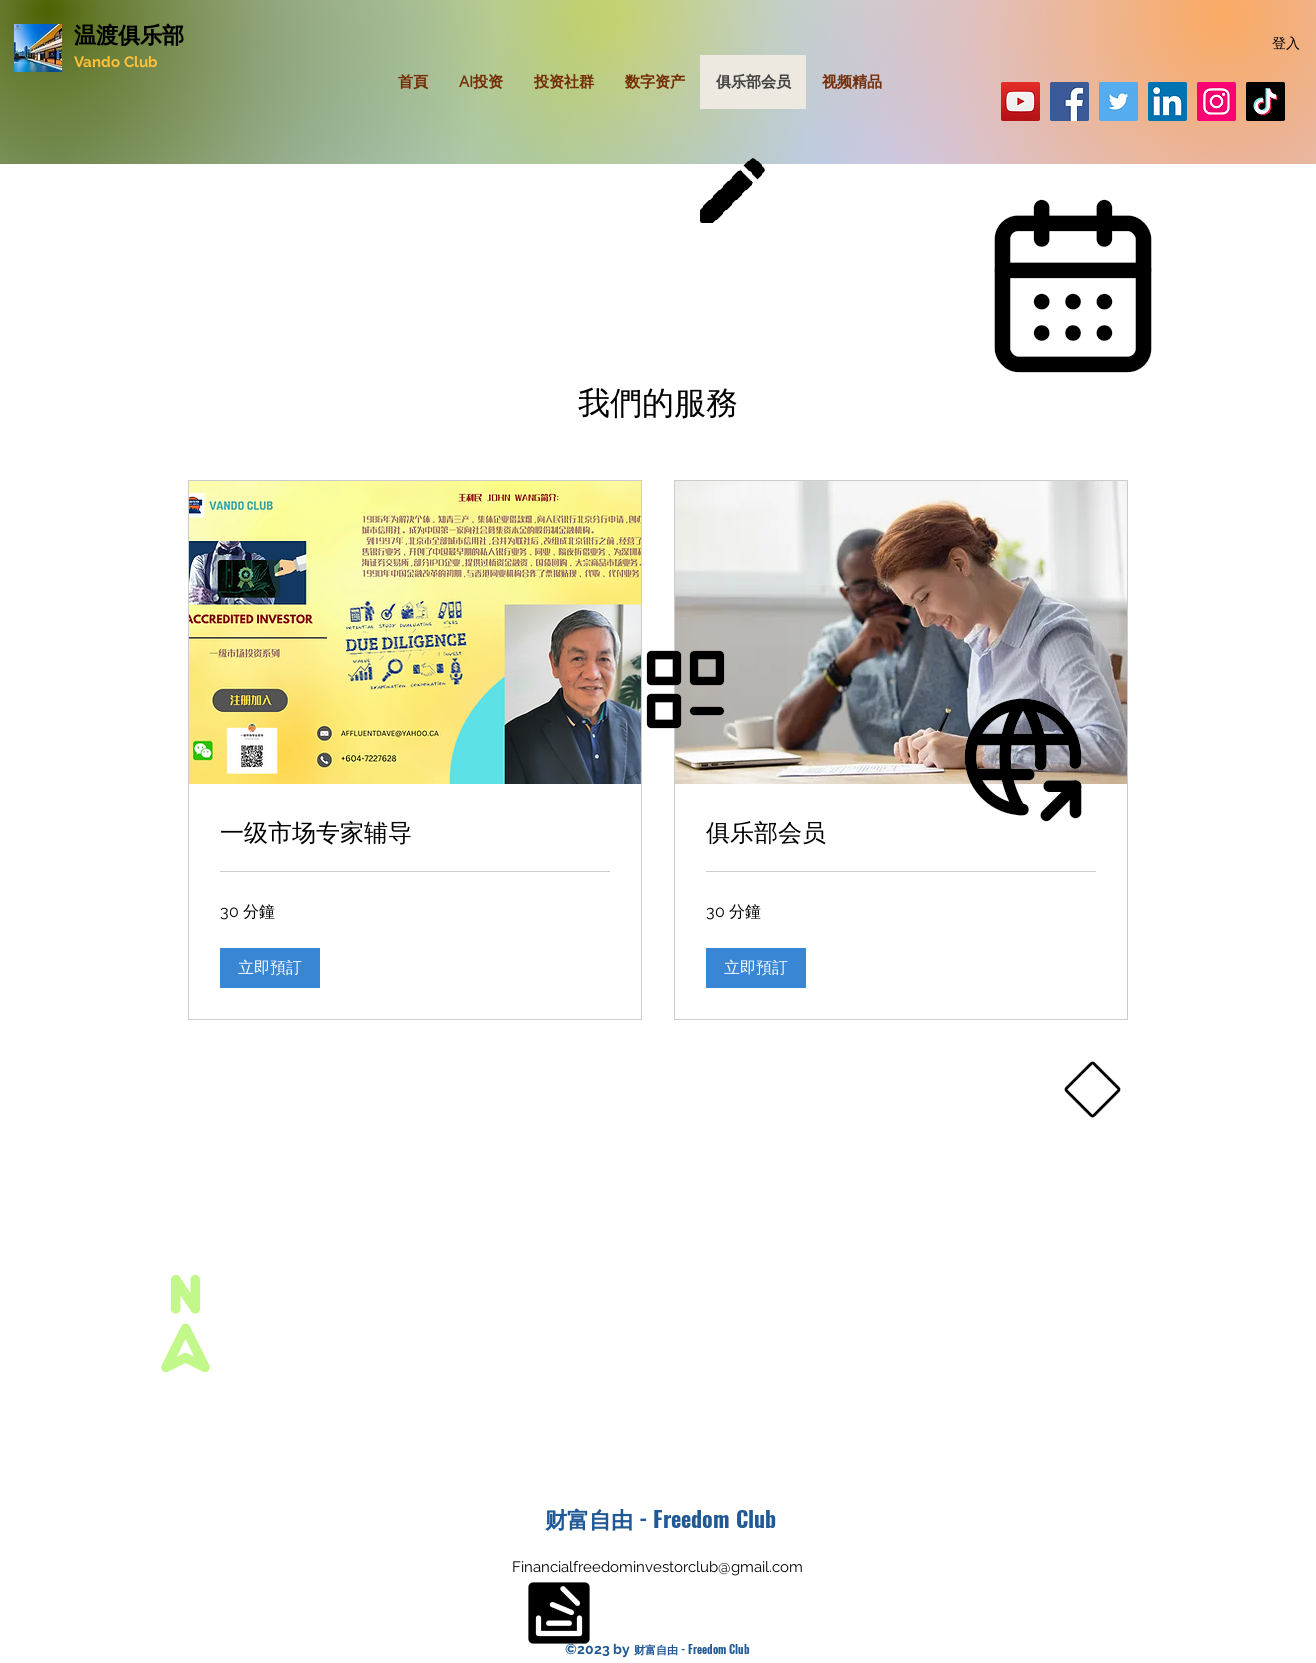  Describe the element at coordinates (1092, 1089) in the screenshot. I see `indicates premium or valuable content` at that location.